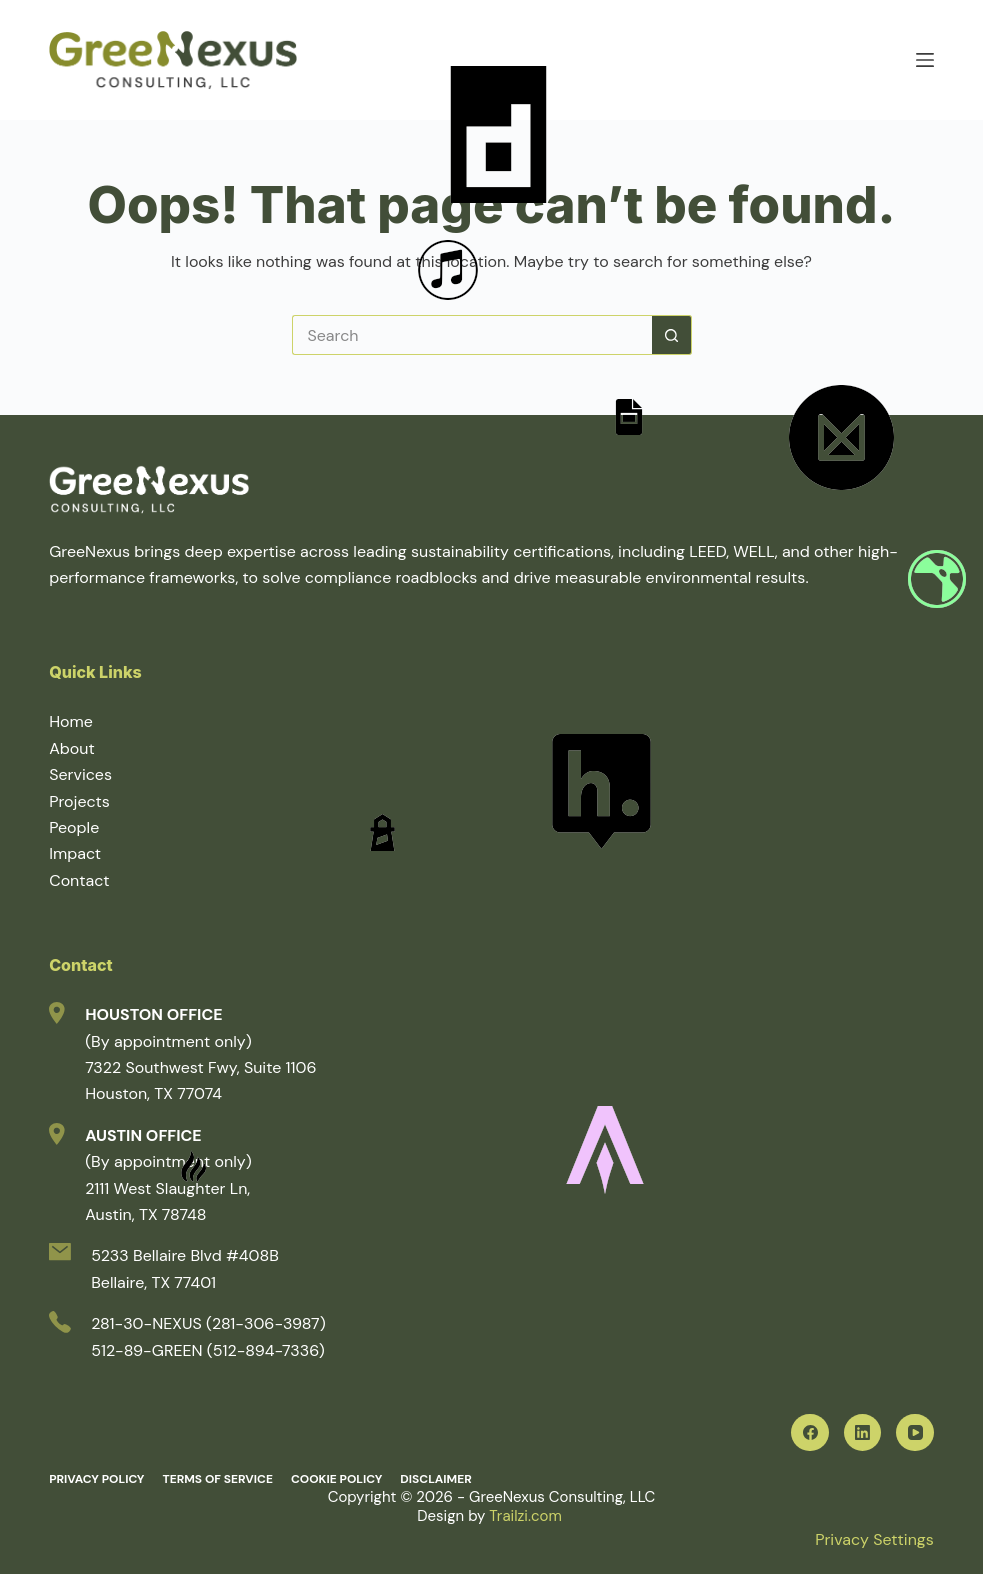 Image resolution: width=983 pixels, height=1574 pixels. Describe the element at coordinates (194, 1167) in the screenshot. I see `indicates hot or trending content` at that location.